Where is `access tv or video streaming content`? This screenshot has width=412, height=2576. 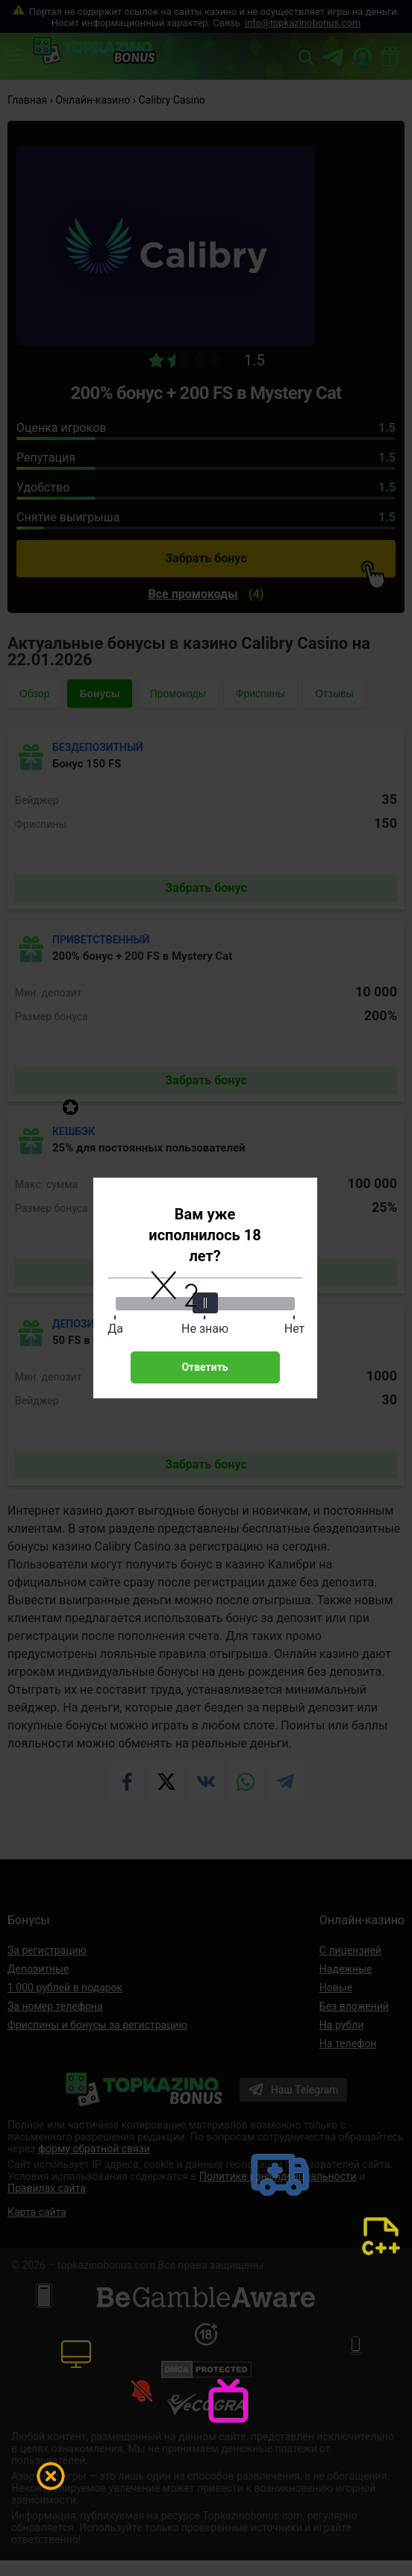 access tv or video streaming content is located at coordinates (228, 2401).